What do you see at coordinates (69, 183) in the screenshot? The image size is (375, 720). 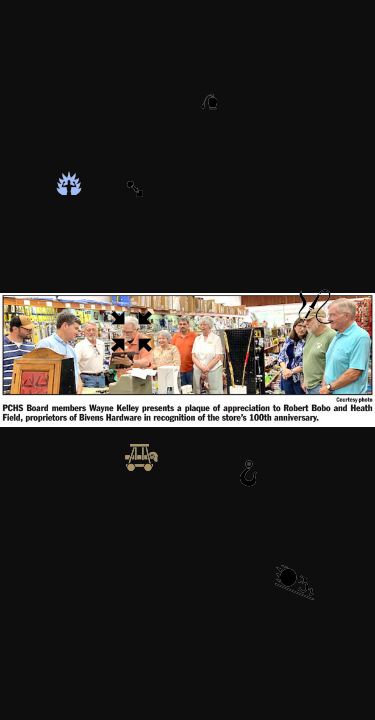 I see `activate a power-up or special ability` at bounding box center [69, 183].